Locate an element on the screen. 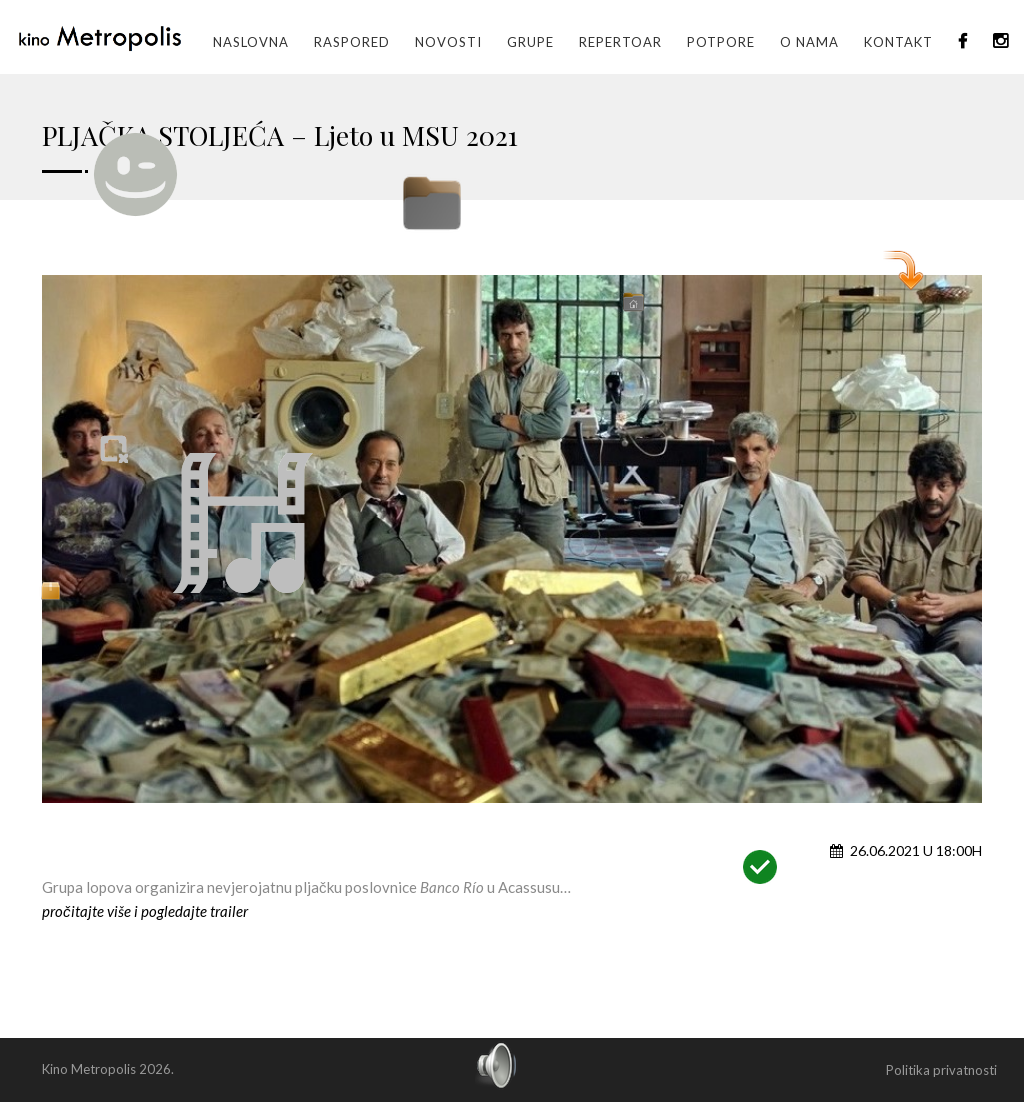  rotate object clockwise is located at coordinates (905, 272).